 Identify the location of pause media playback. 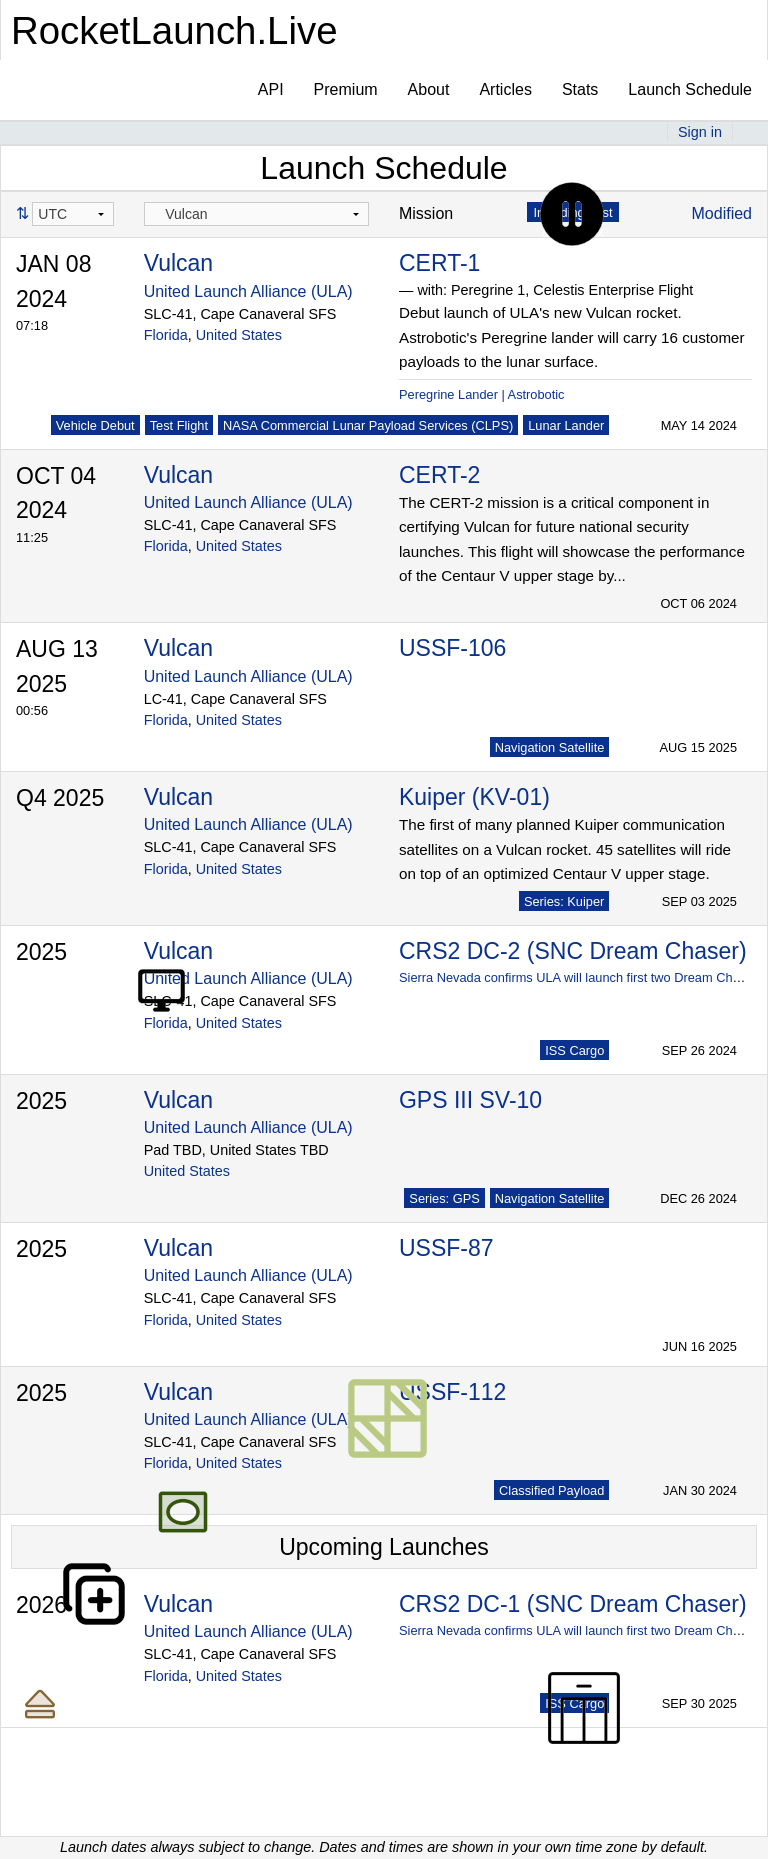
(572, 214).